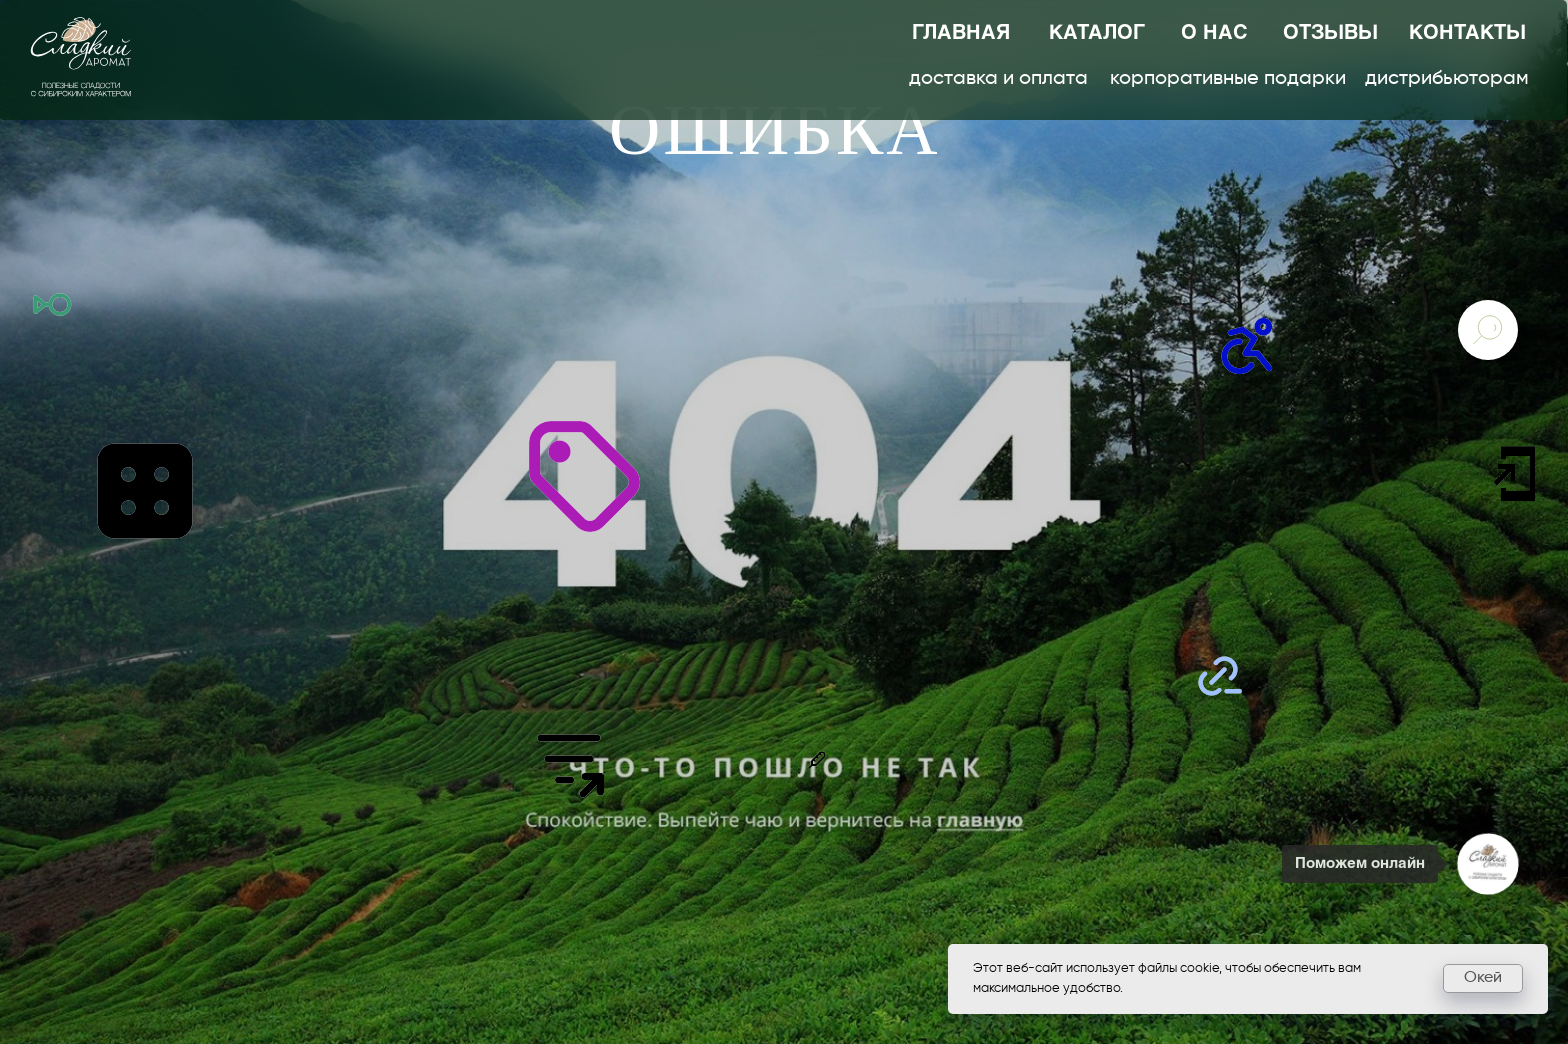  What do you see at coordinates (145, 491) in the screenshot?
I see `roll or randomize with a value of four` at bounding box center [145, 491].